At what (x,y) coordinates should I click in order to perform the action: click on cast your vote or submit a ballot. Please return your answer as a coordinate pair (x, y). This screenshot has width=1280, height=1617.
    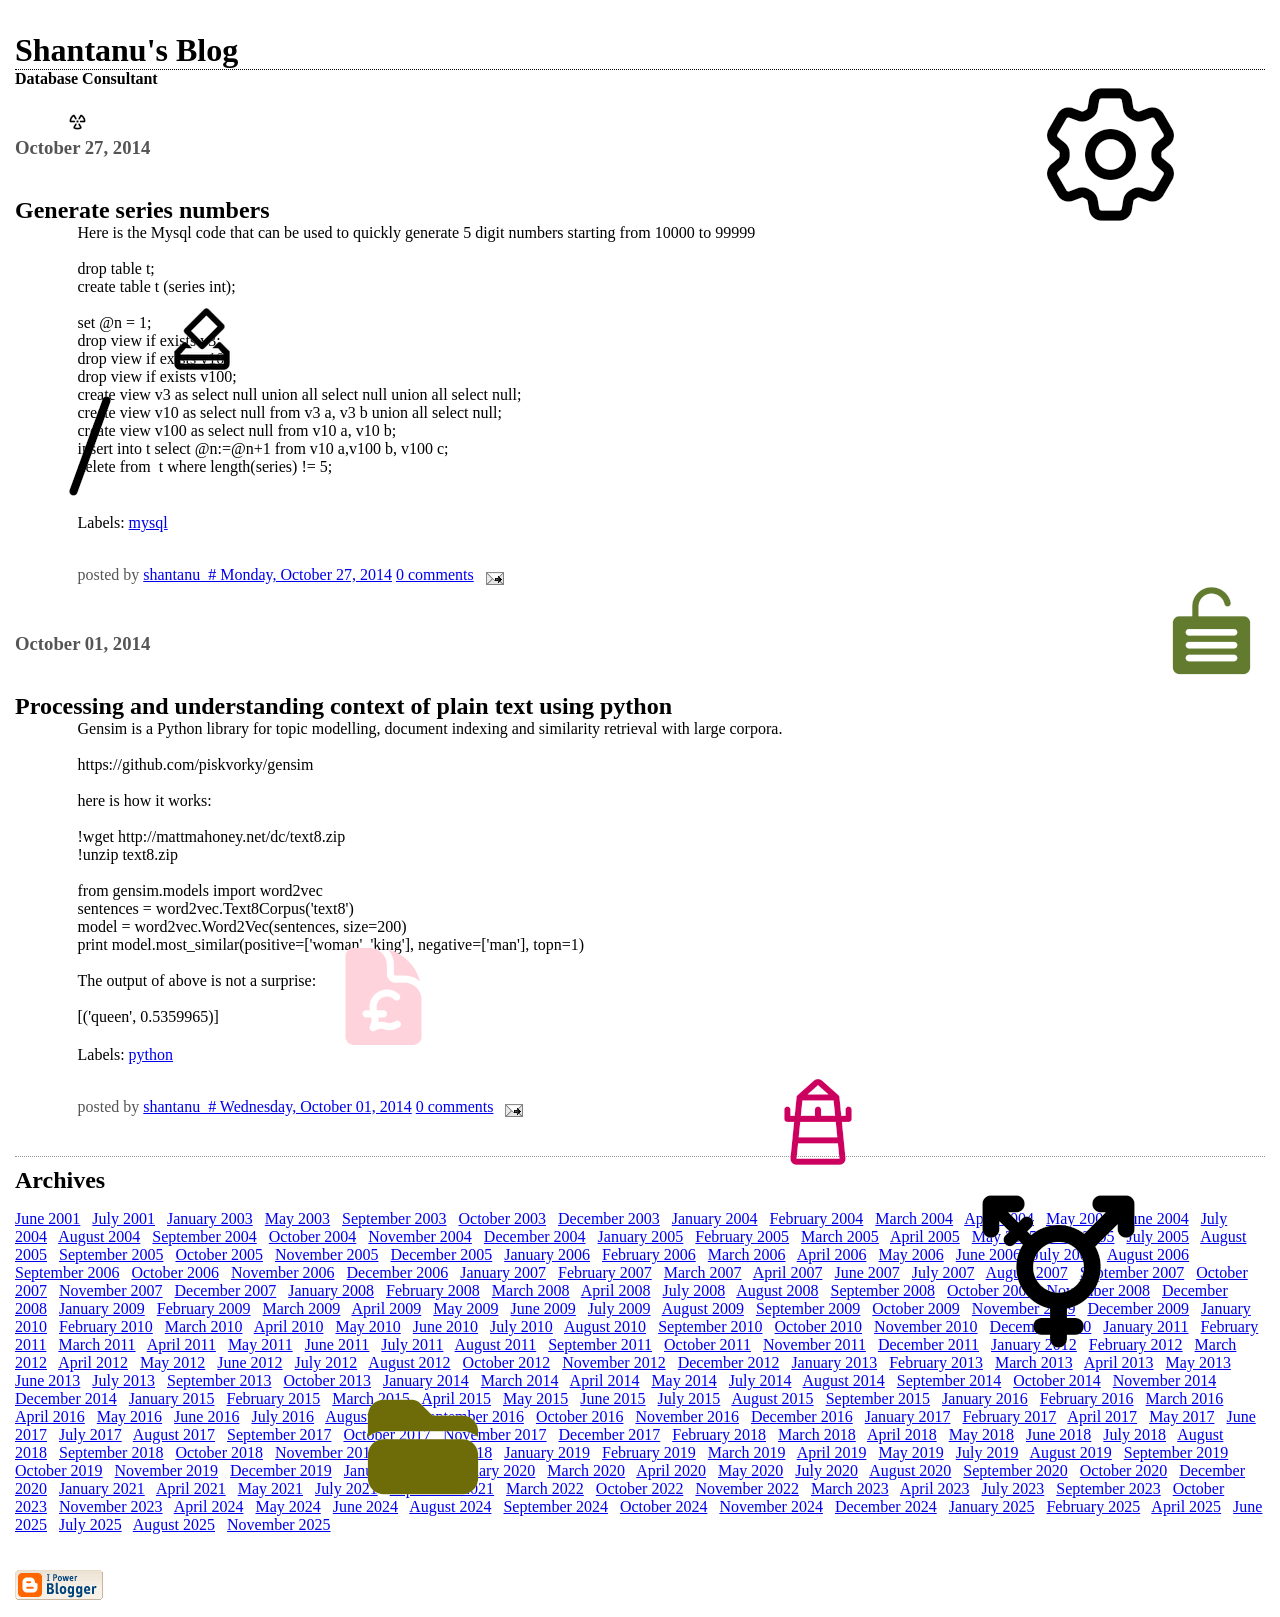
    Looking at the image, I should click on (202, 339).